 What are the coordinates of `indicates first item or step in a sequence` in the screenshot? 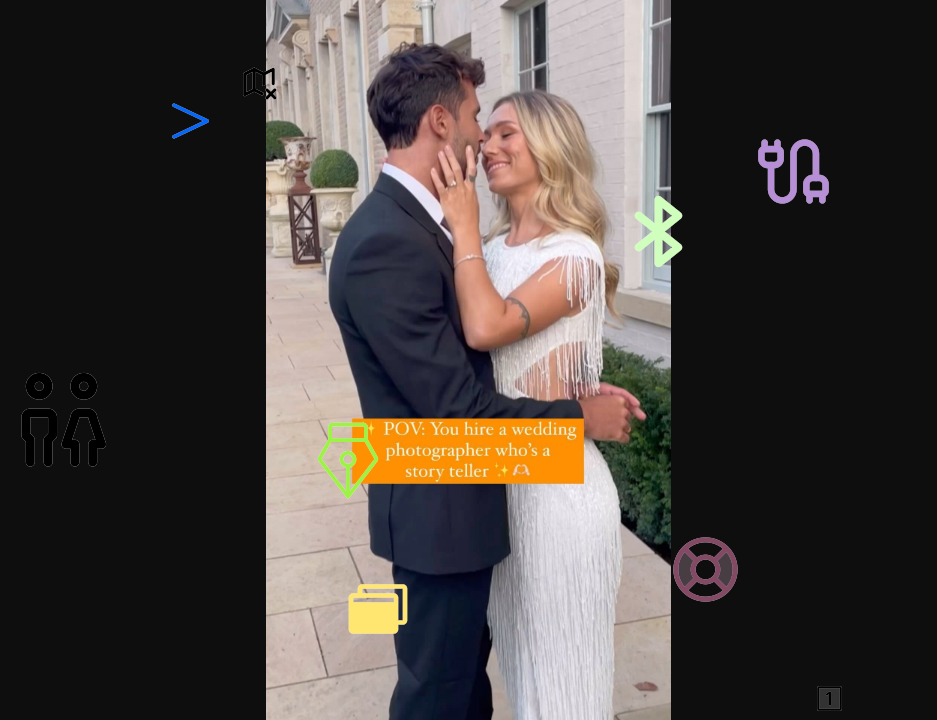 It's located at (829, 698).